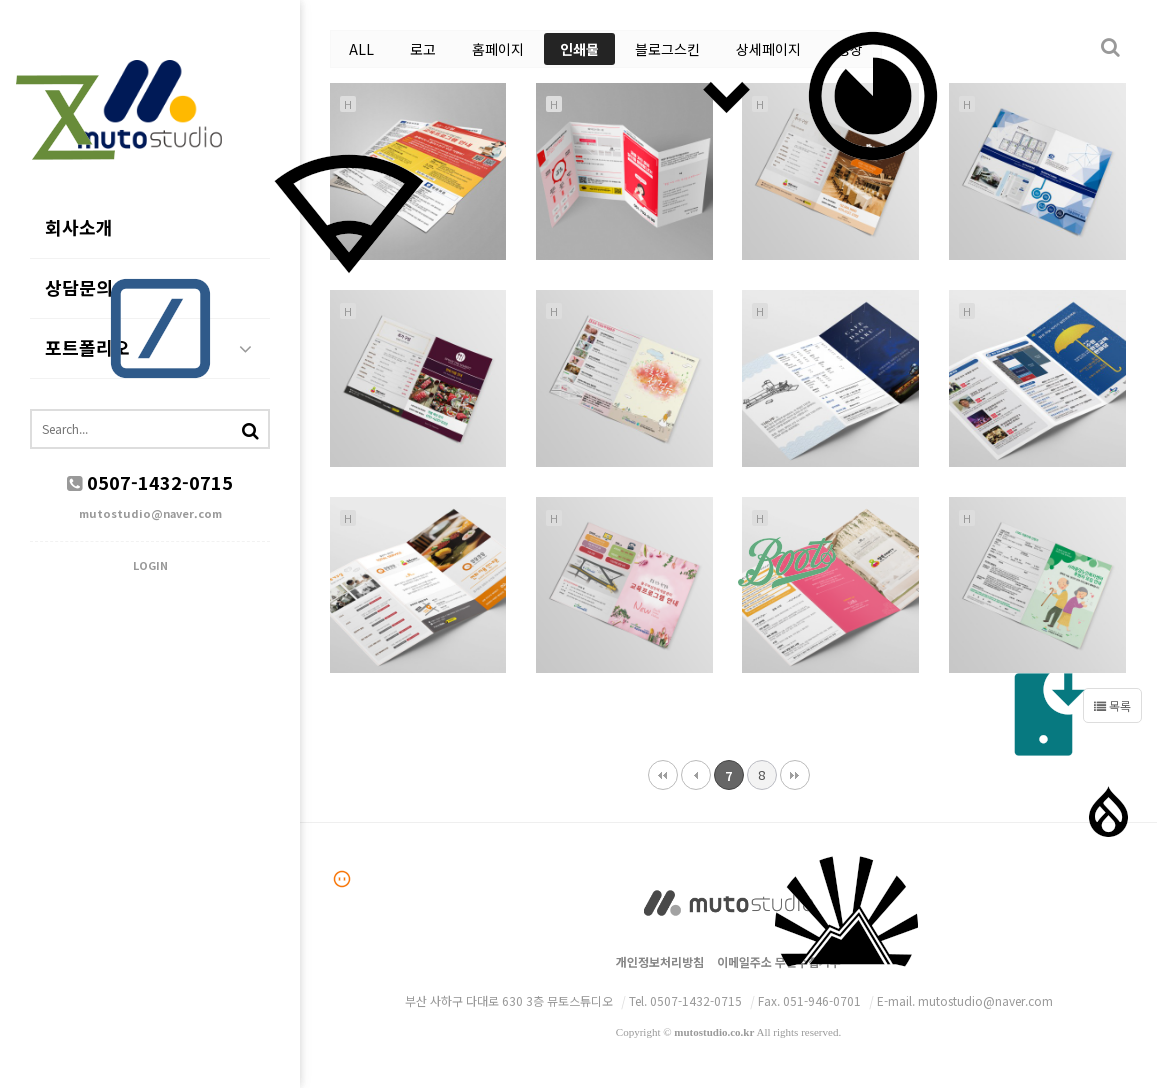  Describe the element at coordinates (349, 214) in the screenshot. I see `indicates weak wifi signal strength` at that location.